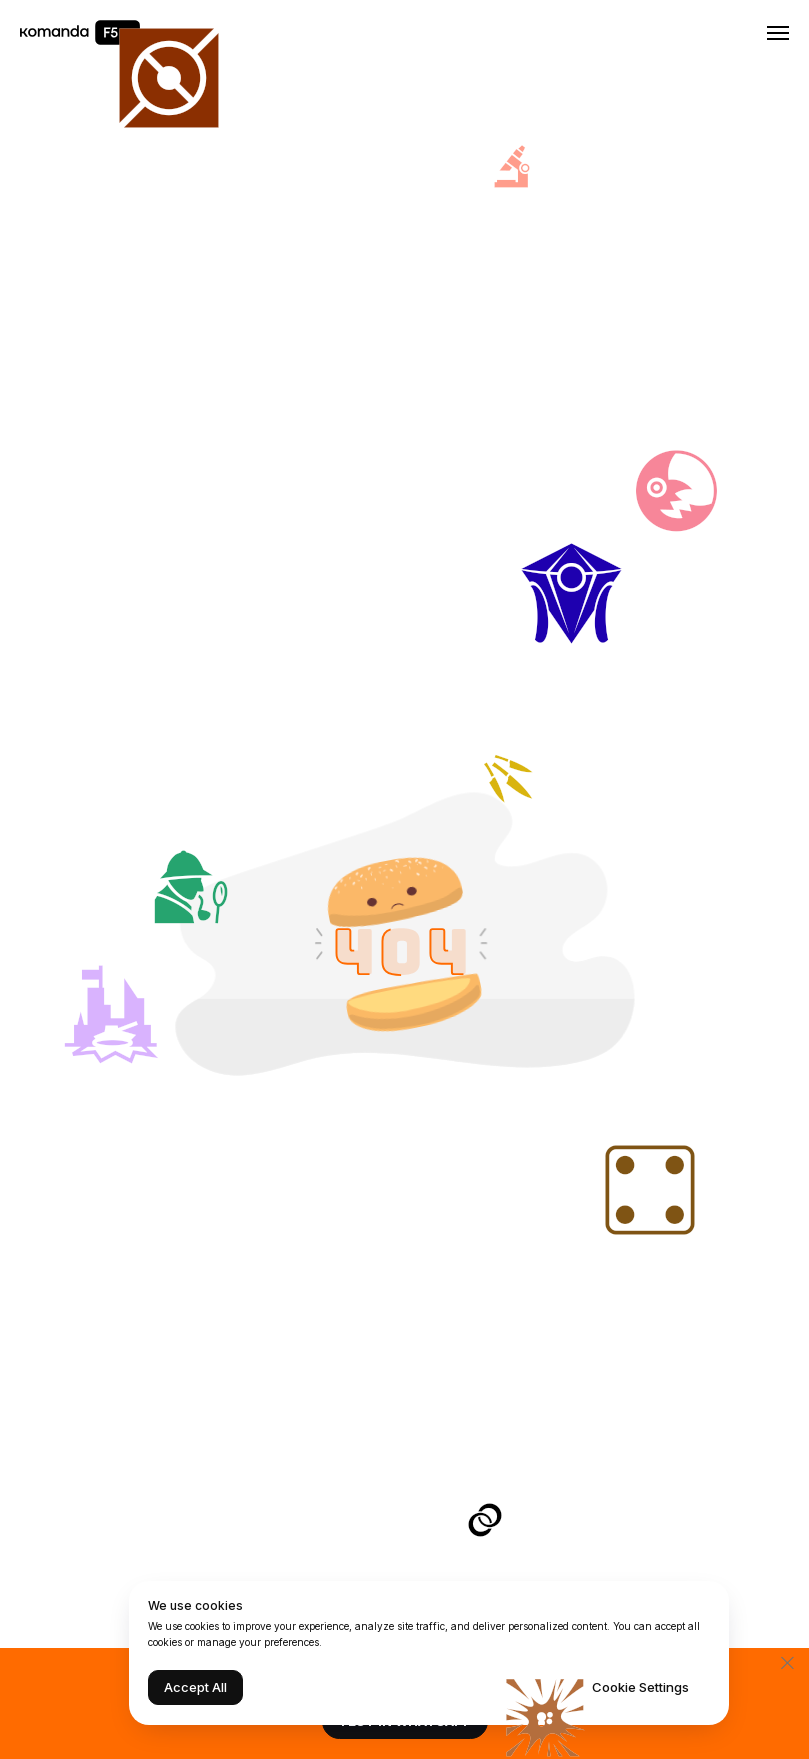 The height and width of the screenshot is (1759, 809). What do you see at coordinates (485, 1520) in the screenshot?
I see `view linked or connected accounts` at bounding box center [485, 1520].